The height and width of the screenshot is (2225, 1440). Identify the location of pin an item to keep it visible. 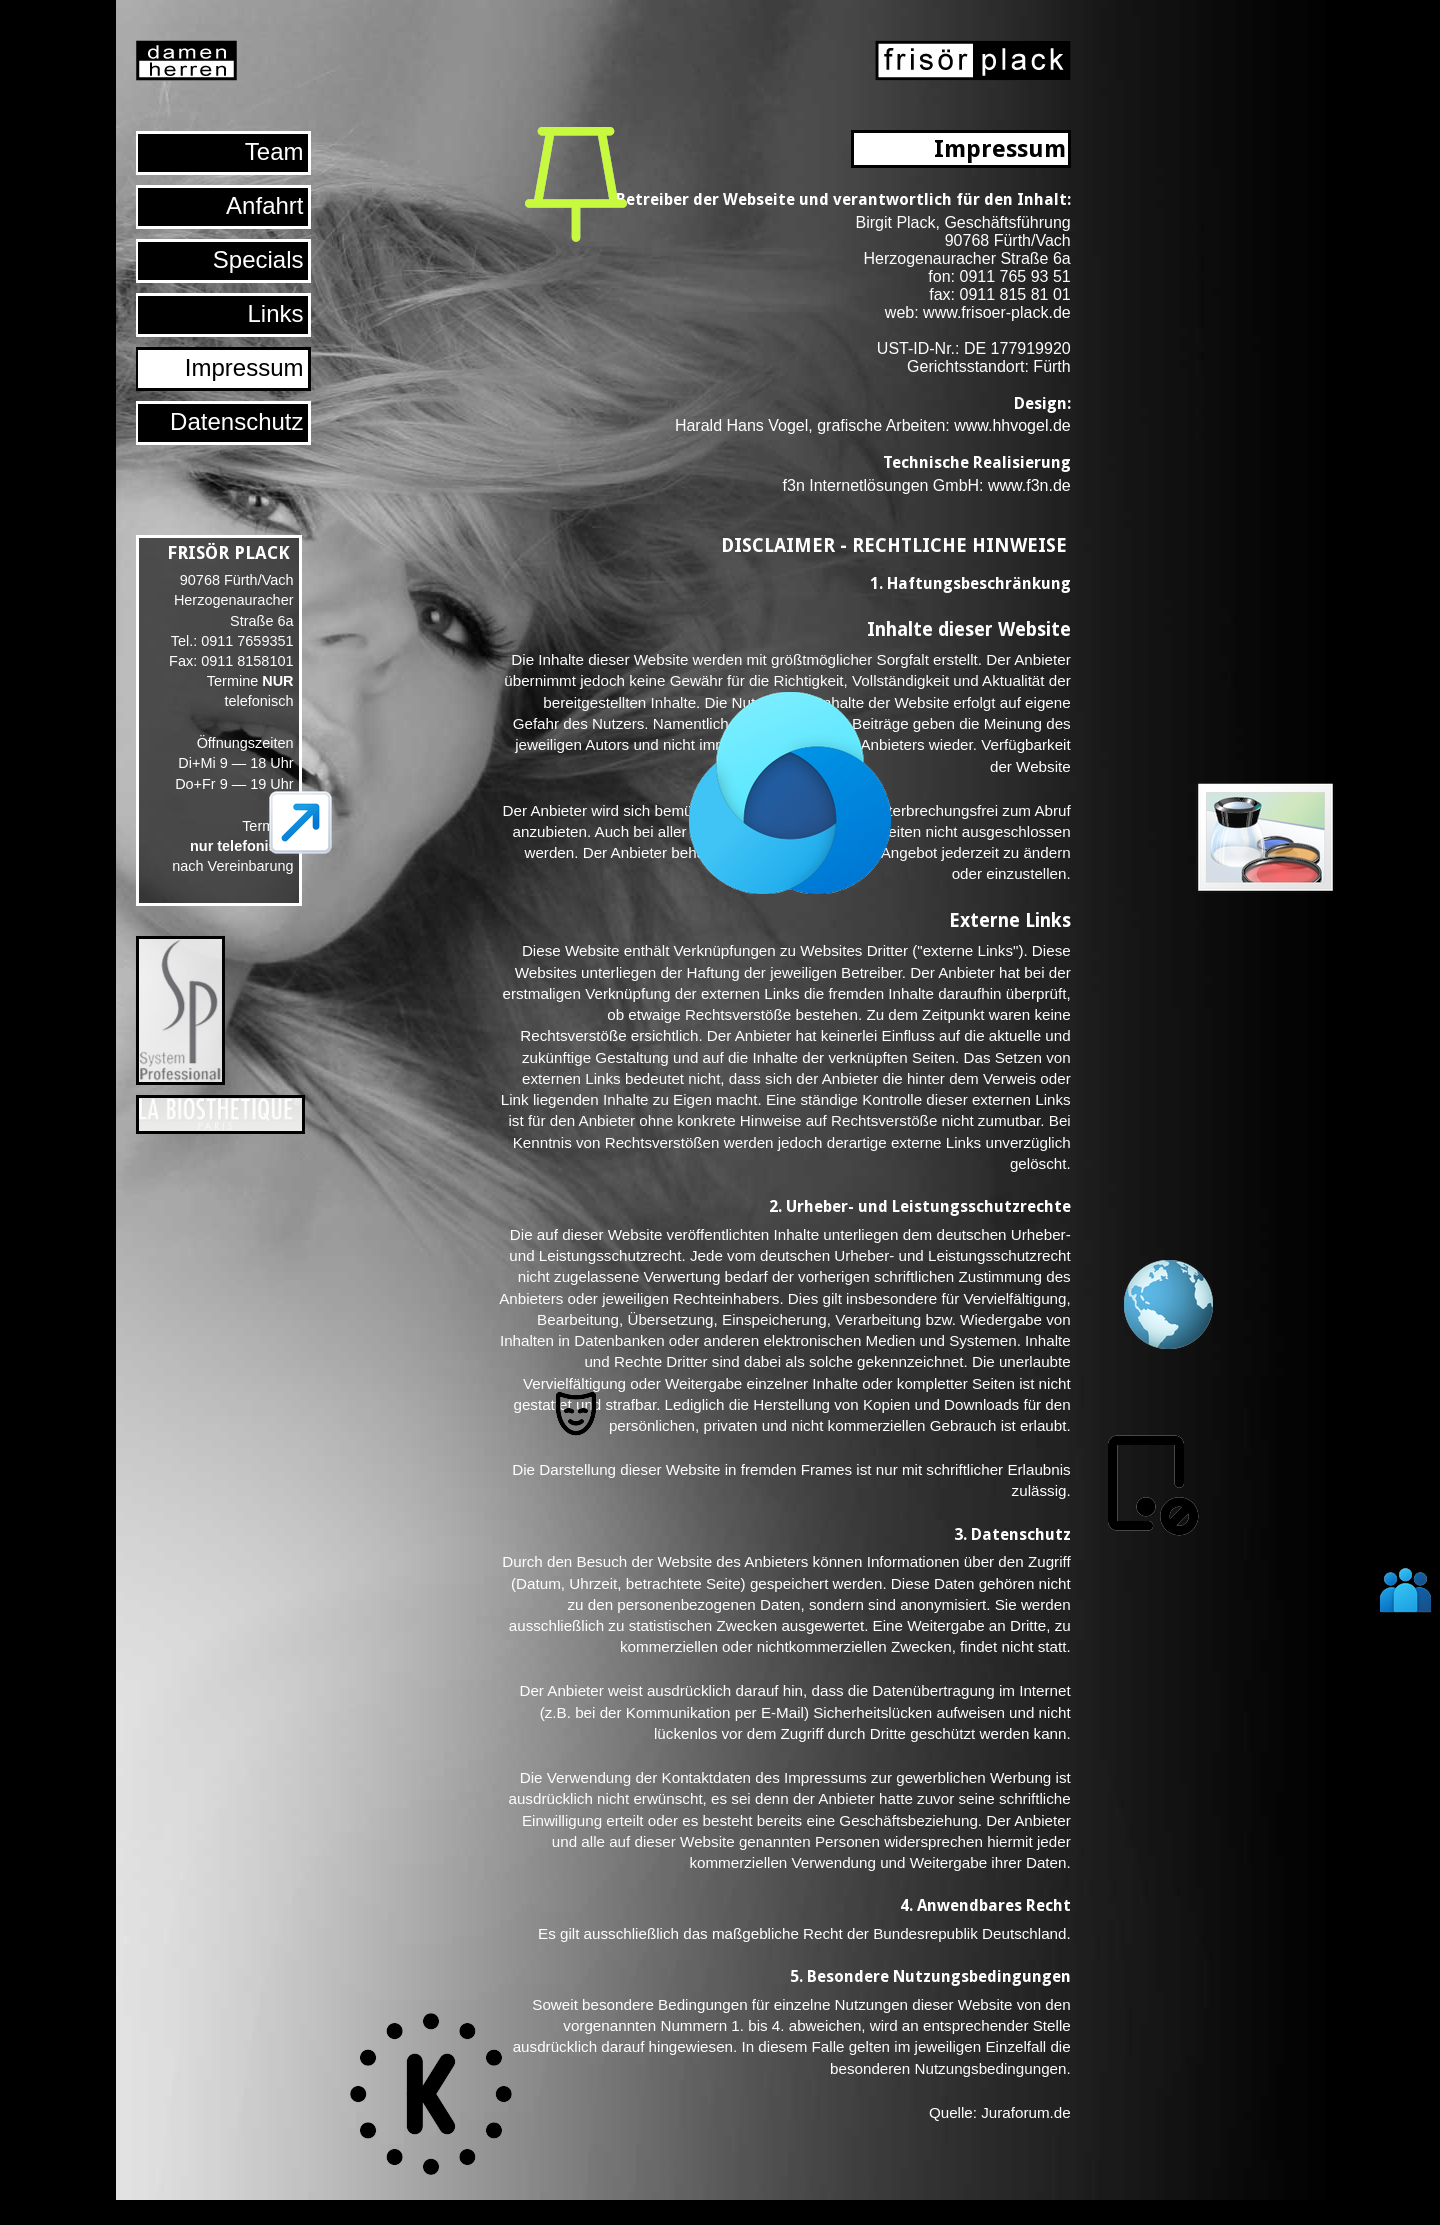
(576, 178).